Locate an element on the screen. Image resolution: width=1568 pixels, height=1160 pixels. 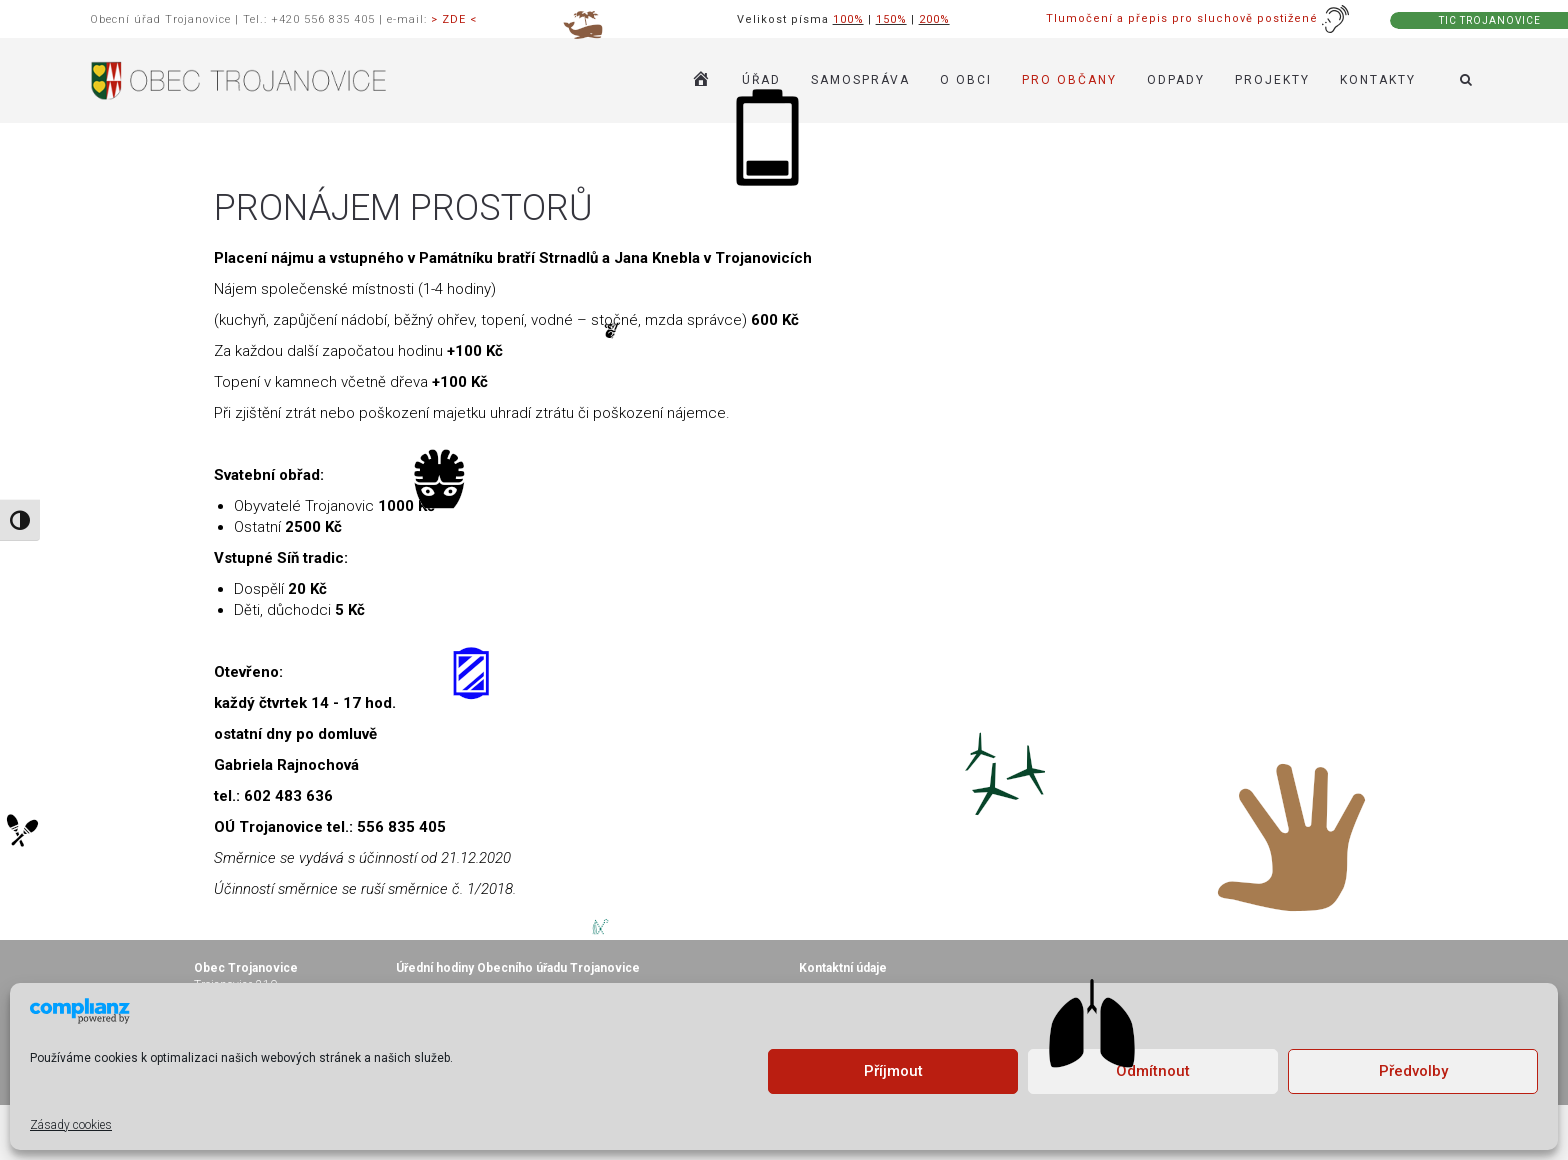
access music or sound effects settings is located at coordinates (22, 830).